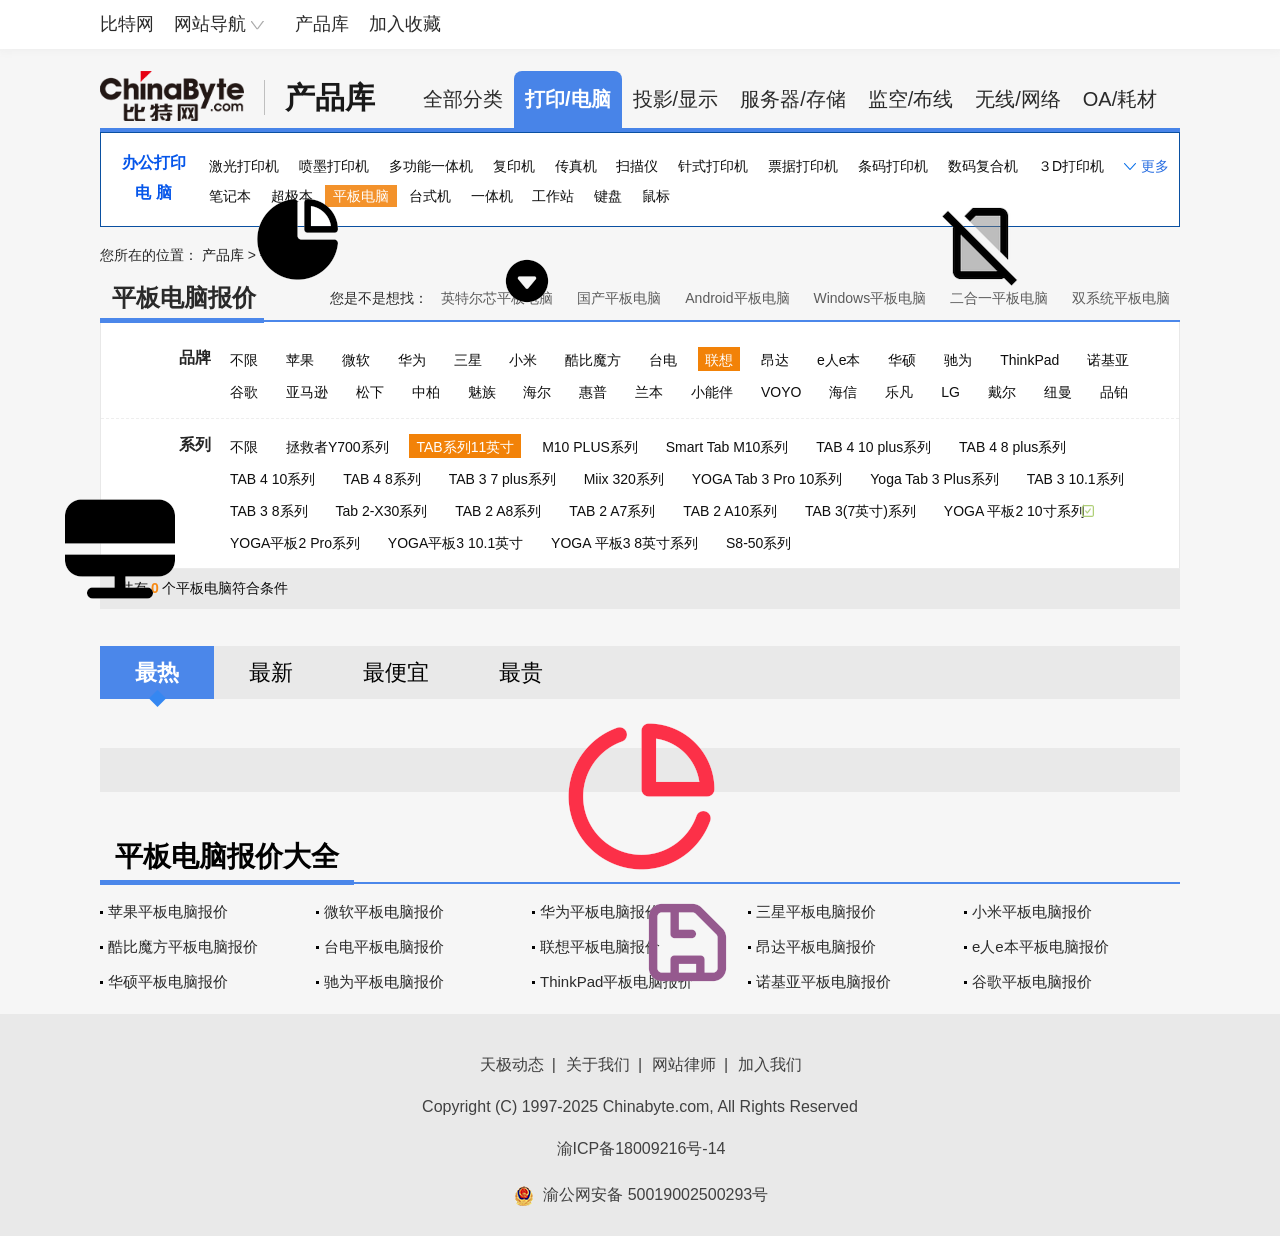 This screenshot has width=1280, height=1236. Describe the element at coordinates (1088, 511) in the screenshot. I see `select or check an item in a list` at that location.